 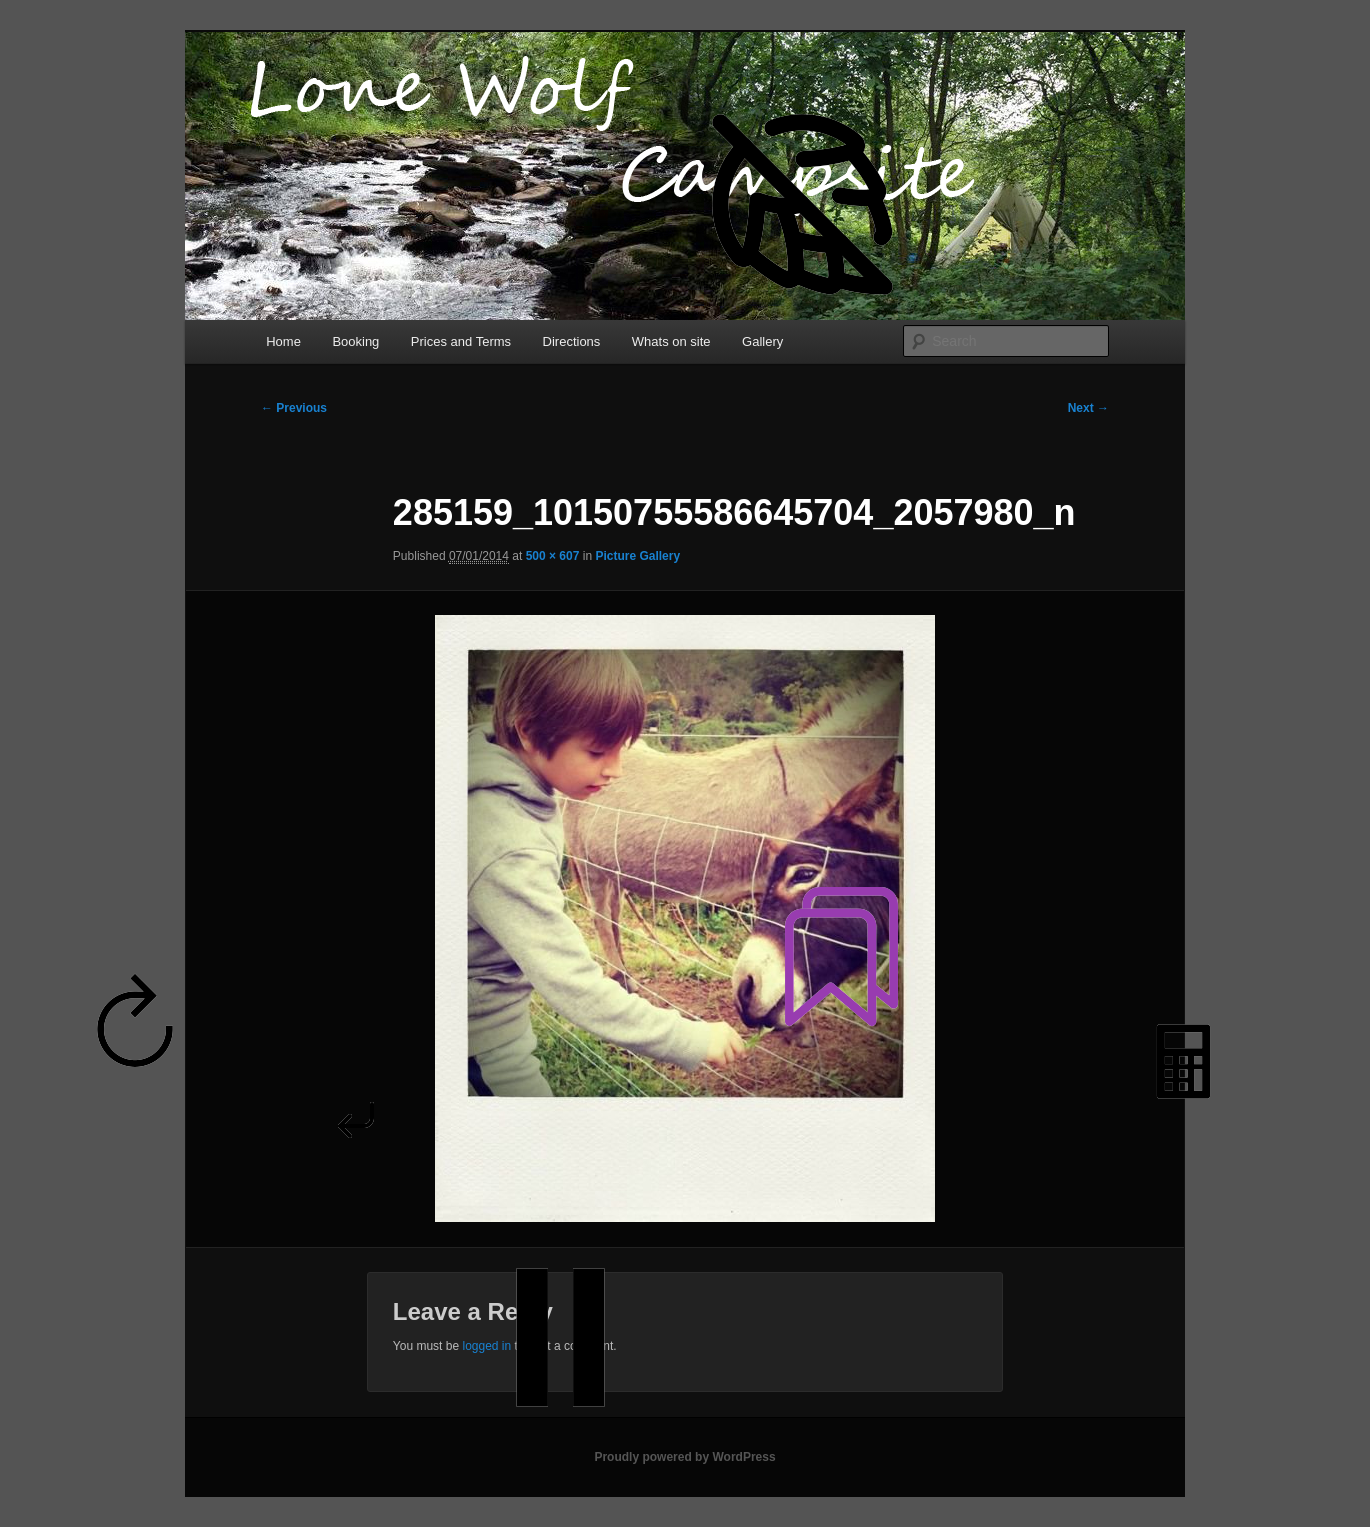 I want to click on return or enter key, so click(x=356, y=1120).